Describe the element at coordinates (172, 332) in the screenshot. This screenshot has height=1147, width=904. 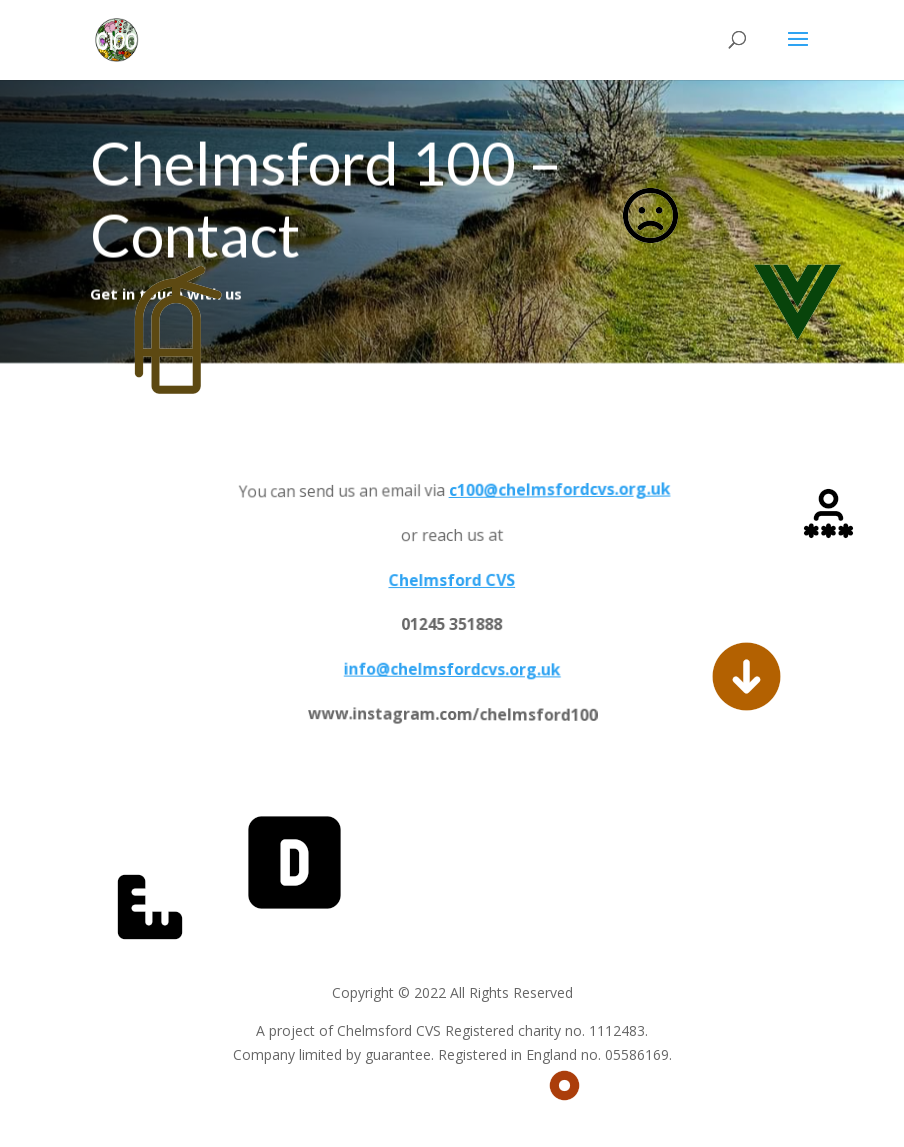
I see `access fire safety information` at that location.